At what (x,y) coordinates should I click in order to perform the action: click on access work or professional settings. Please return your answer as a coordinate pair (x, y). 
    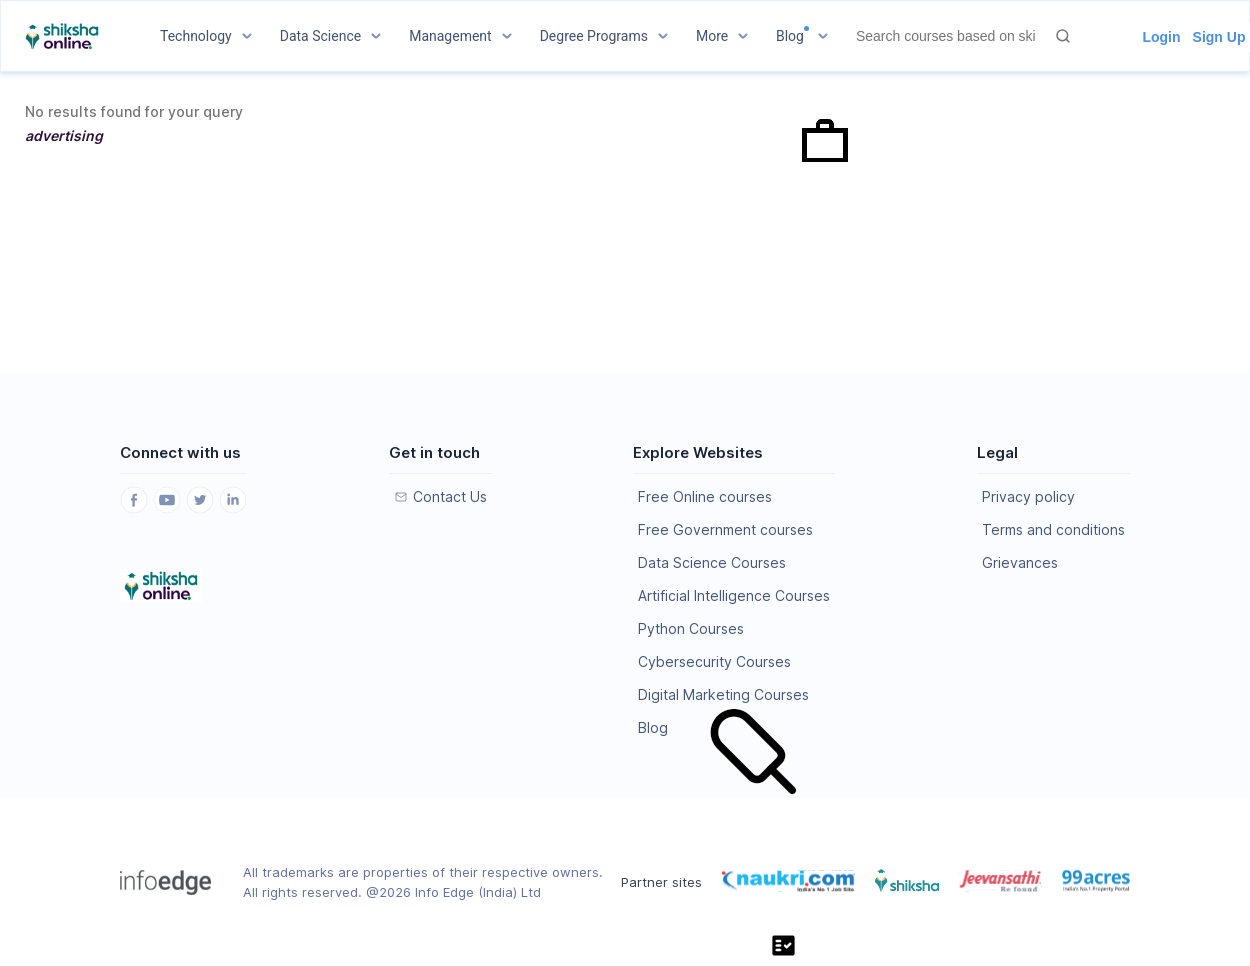
    Looking at the image, I should click on (825, 142).